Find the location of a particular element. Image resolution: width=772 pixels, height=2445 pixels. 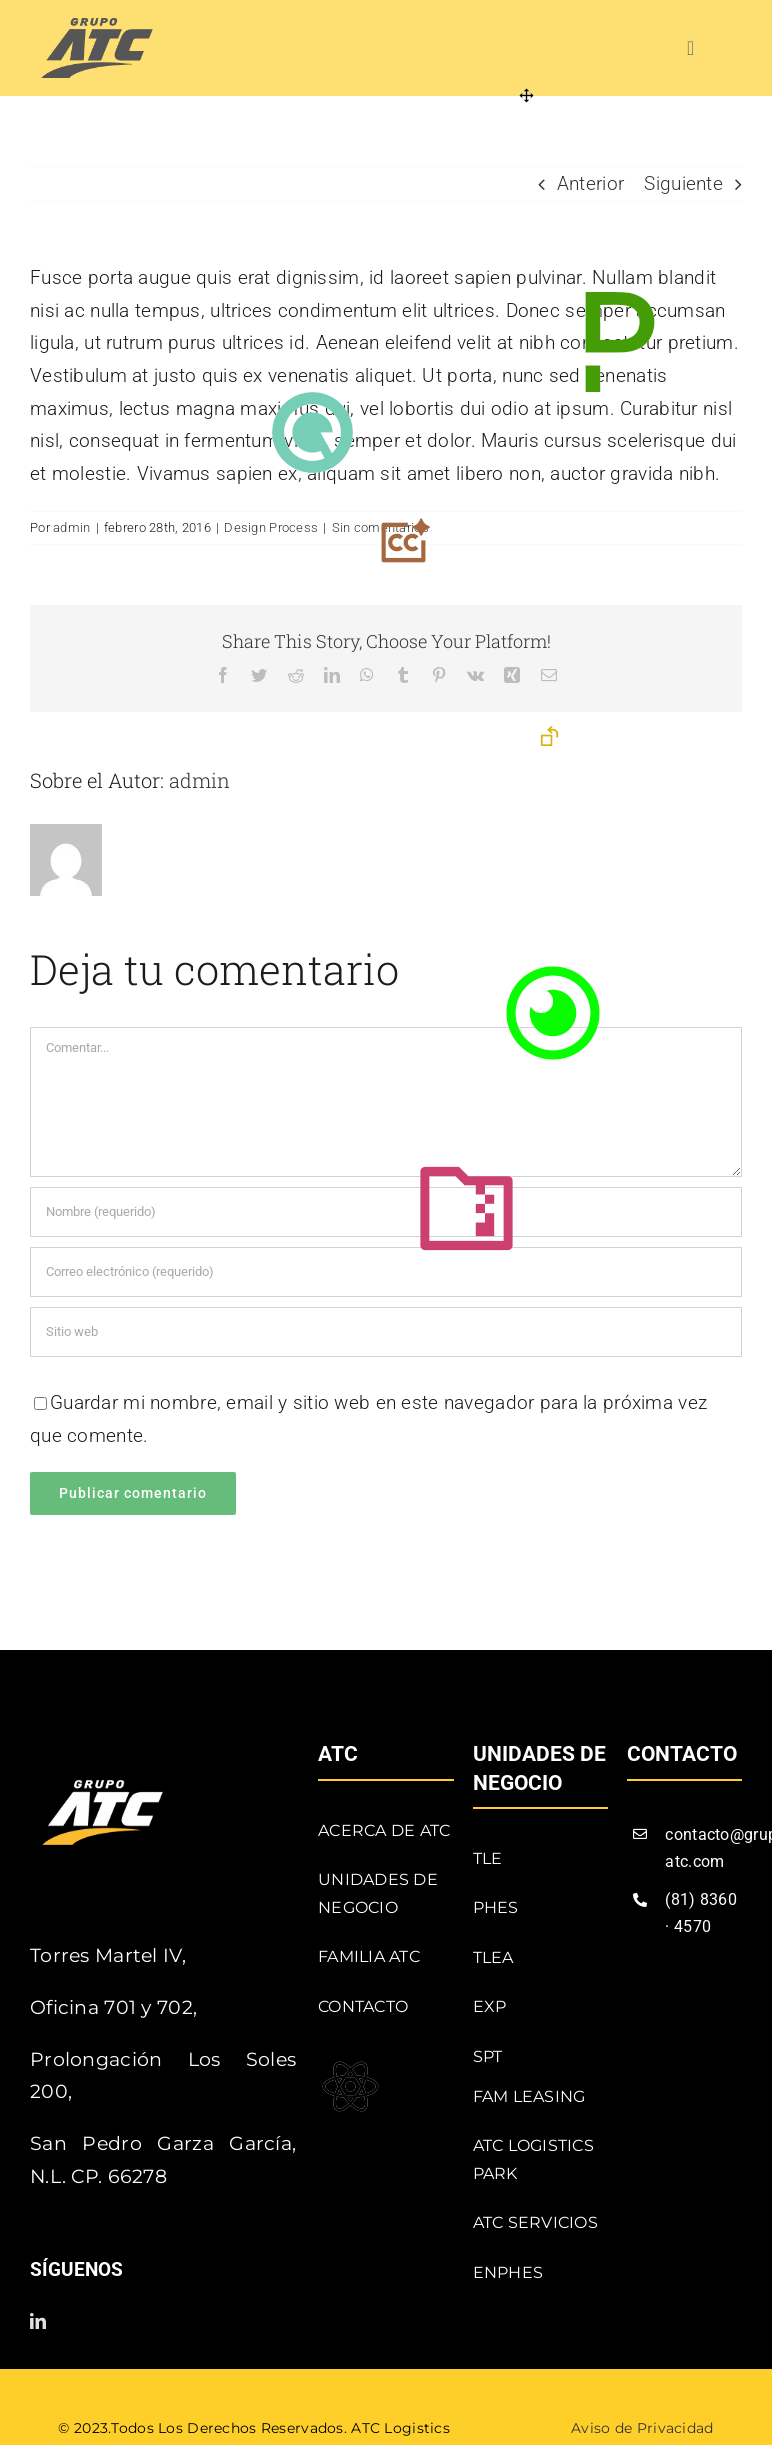

restart or reboot the device is located at coordinates (312, 432).